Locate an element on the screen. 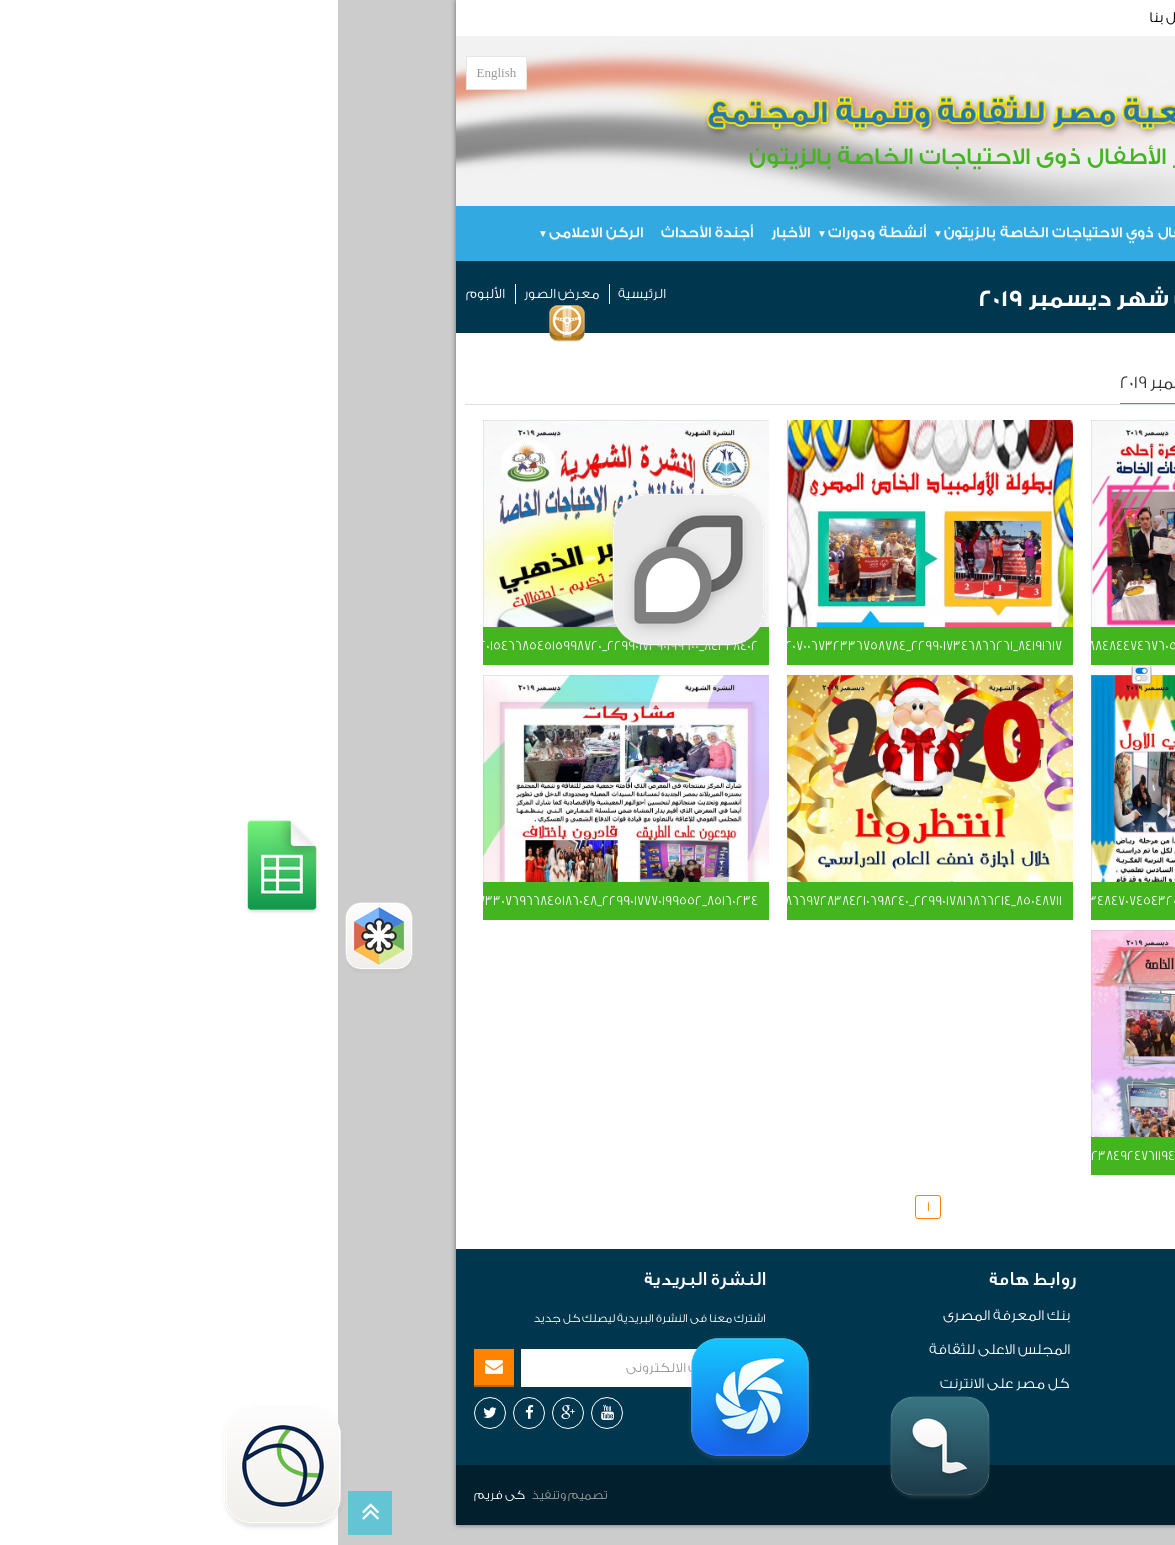  open shutter screenshot tool is located at coordinates (750, 1397).